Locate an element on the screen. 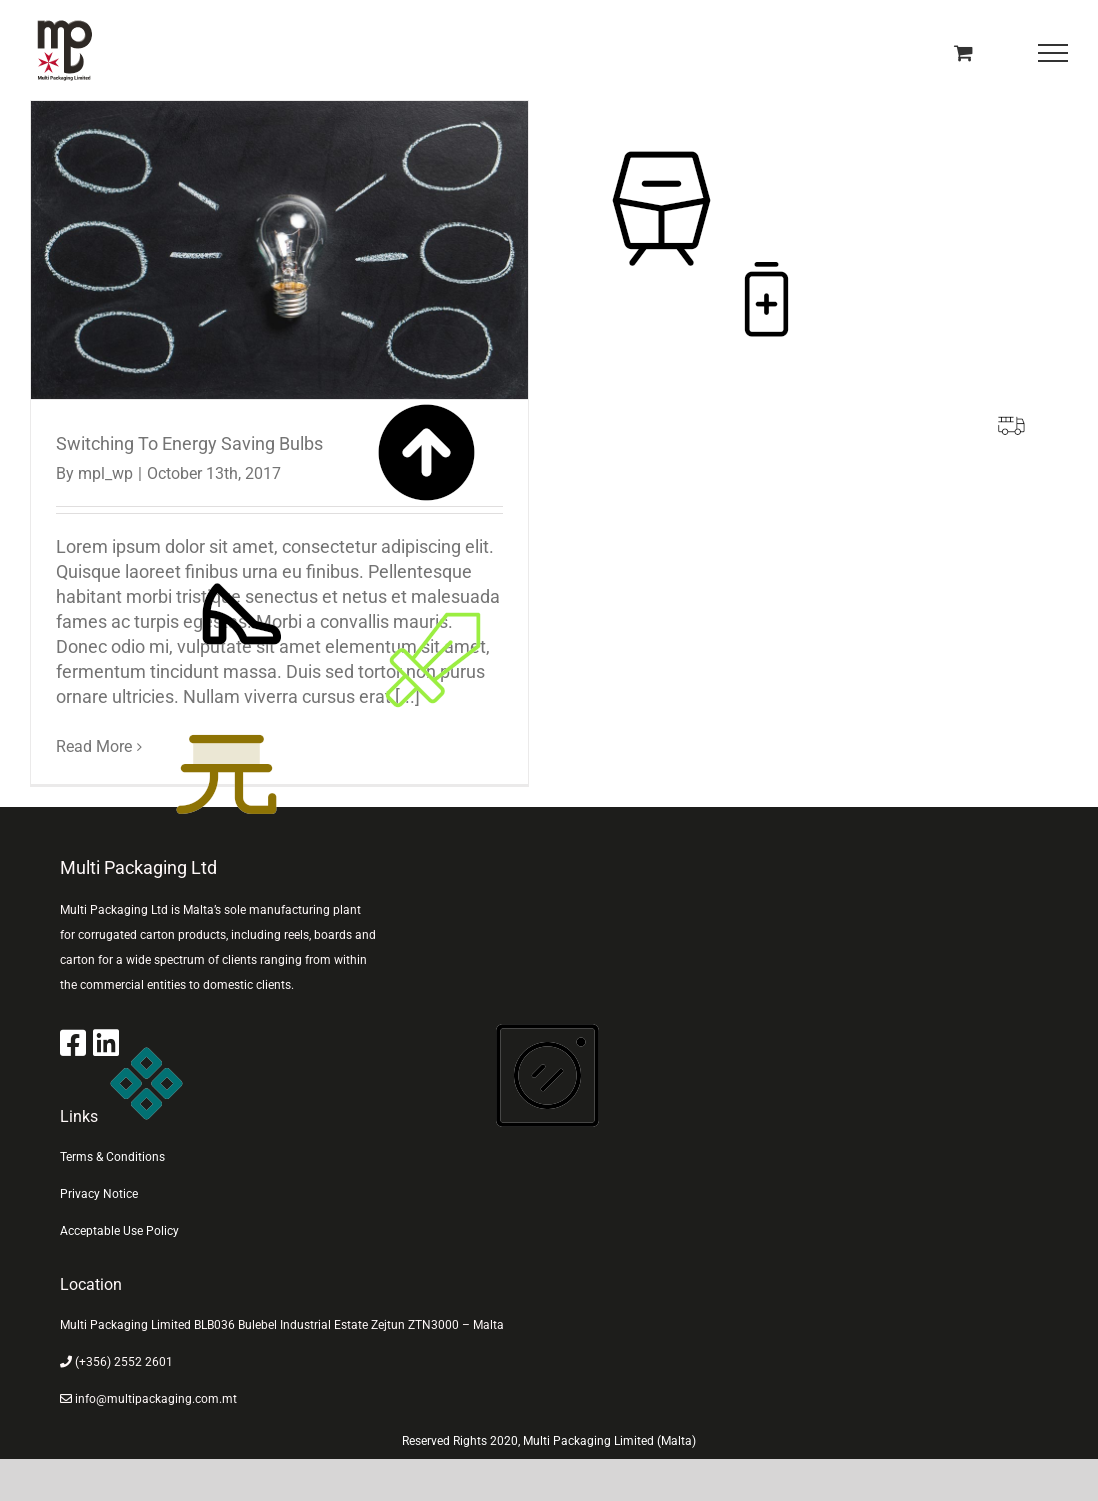 Image resolution: width=1098 pixels, height=1501 pixels. indicates emergency services or fire department is located at coordinates (1010, 424).